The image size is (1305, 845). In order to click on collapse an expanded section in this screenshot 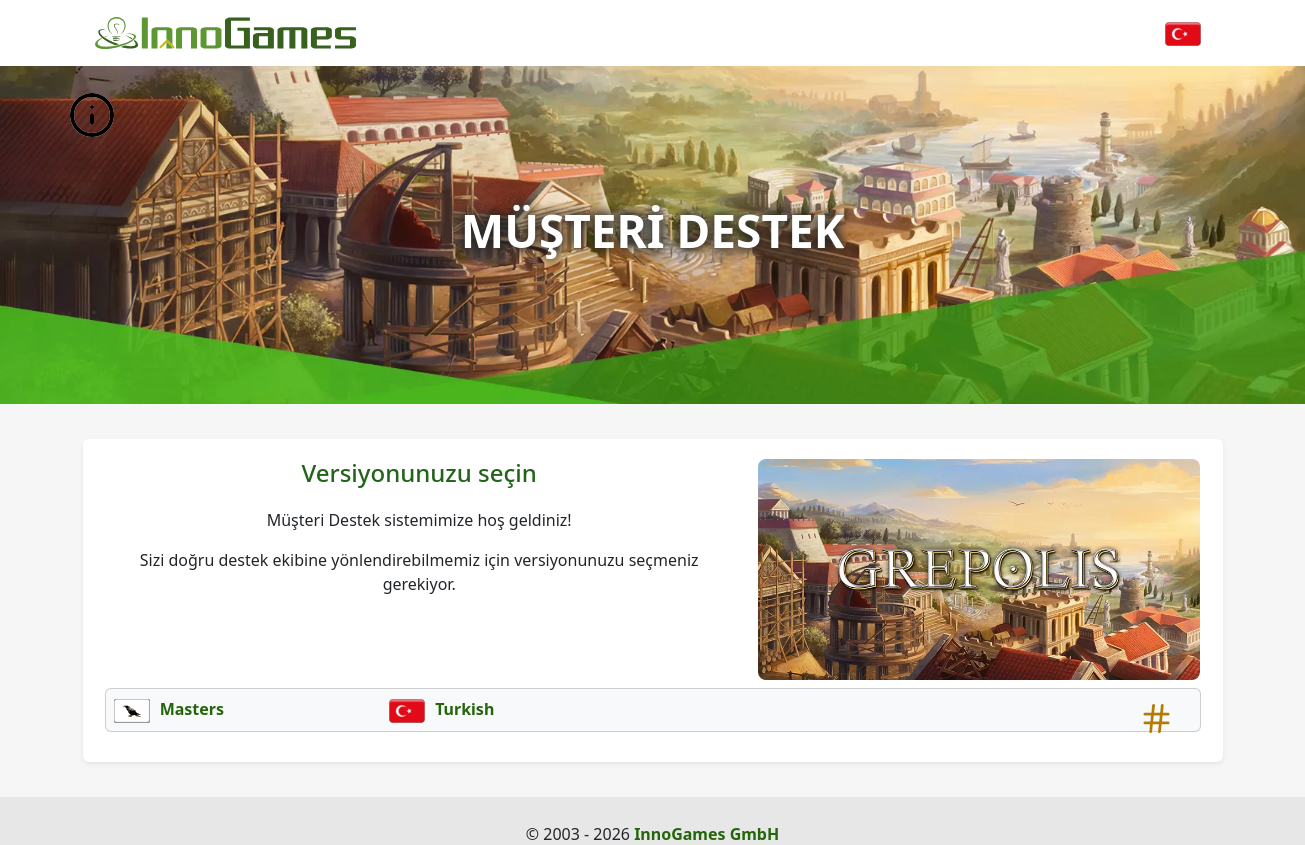, I will do `click(167, 44)`.